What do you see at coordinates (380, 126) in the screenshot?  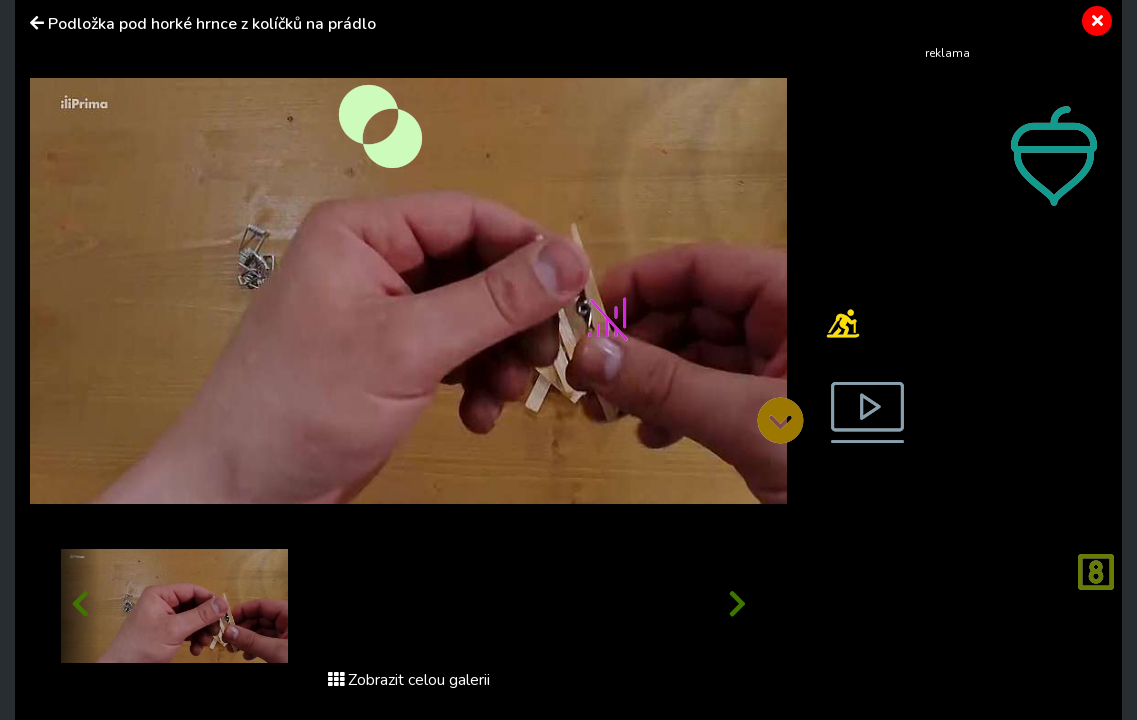 I see `exclude overlapping selection areas` at bounding box center [380, 126].